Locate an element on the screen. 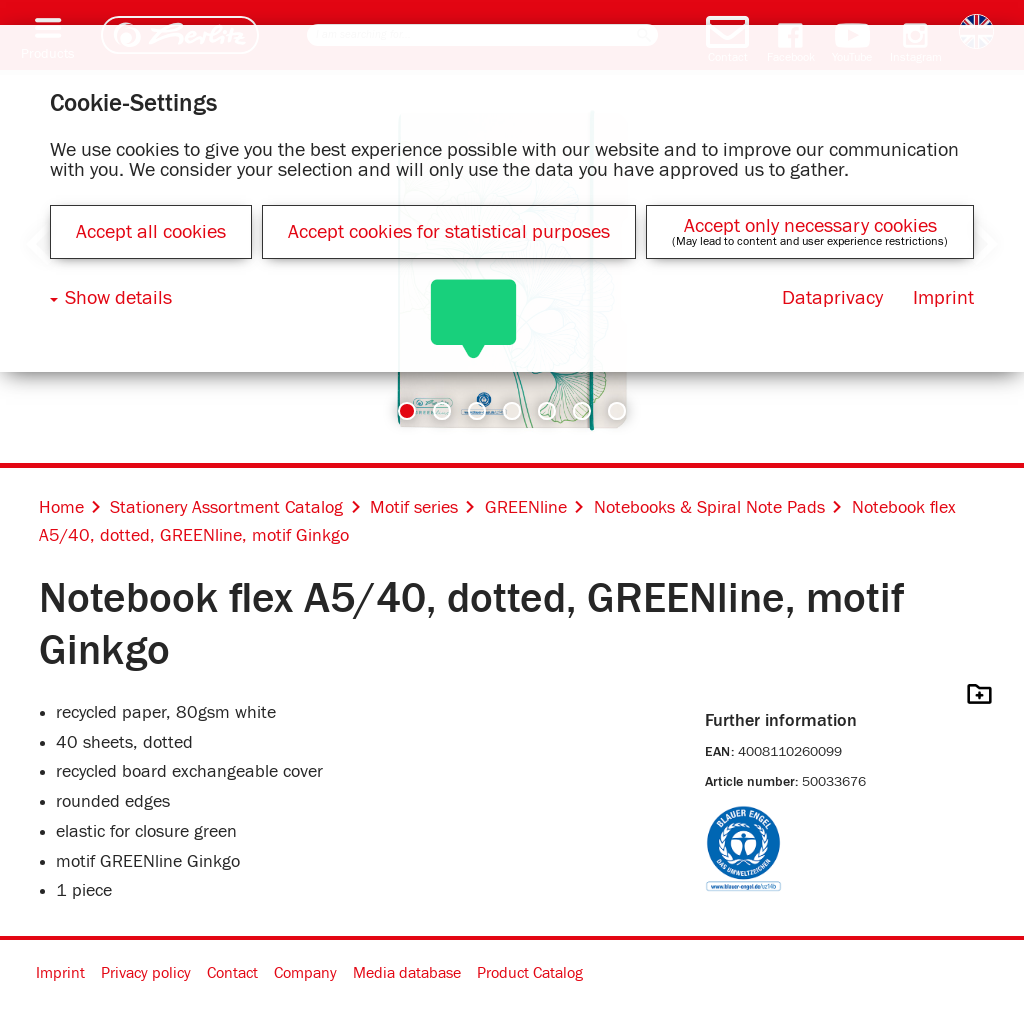  open chat or messaging is located at coordinates (473, 315).